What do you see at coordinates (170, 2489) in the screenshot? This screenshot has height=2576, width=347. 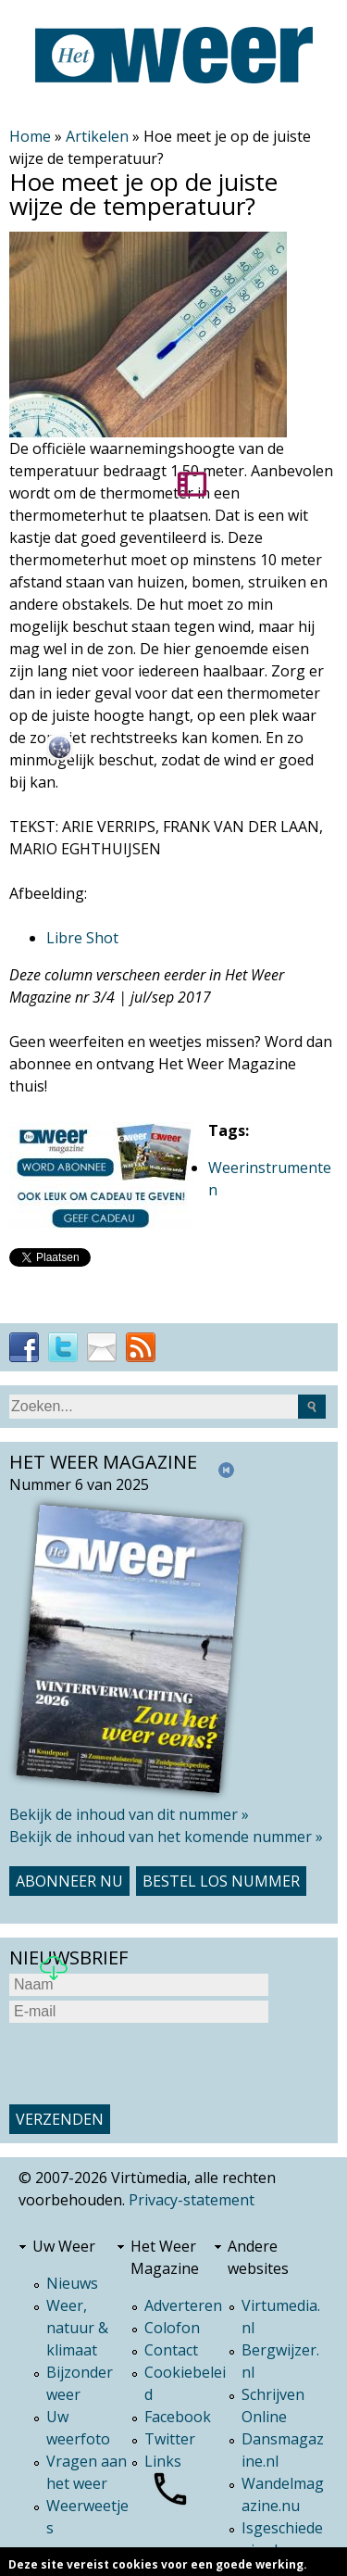 I see `make a phone call` at bounding box center [170, 2489].